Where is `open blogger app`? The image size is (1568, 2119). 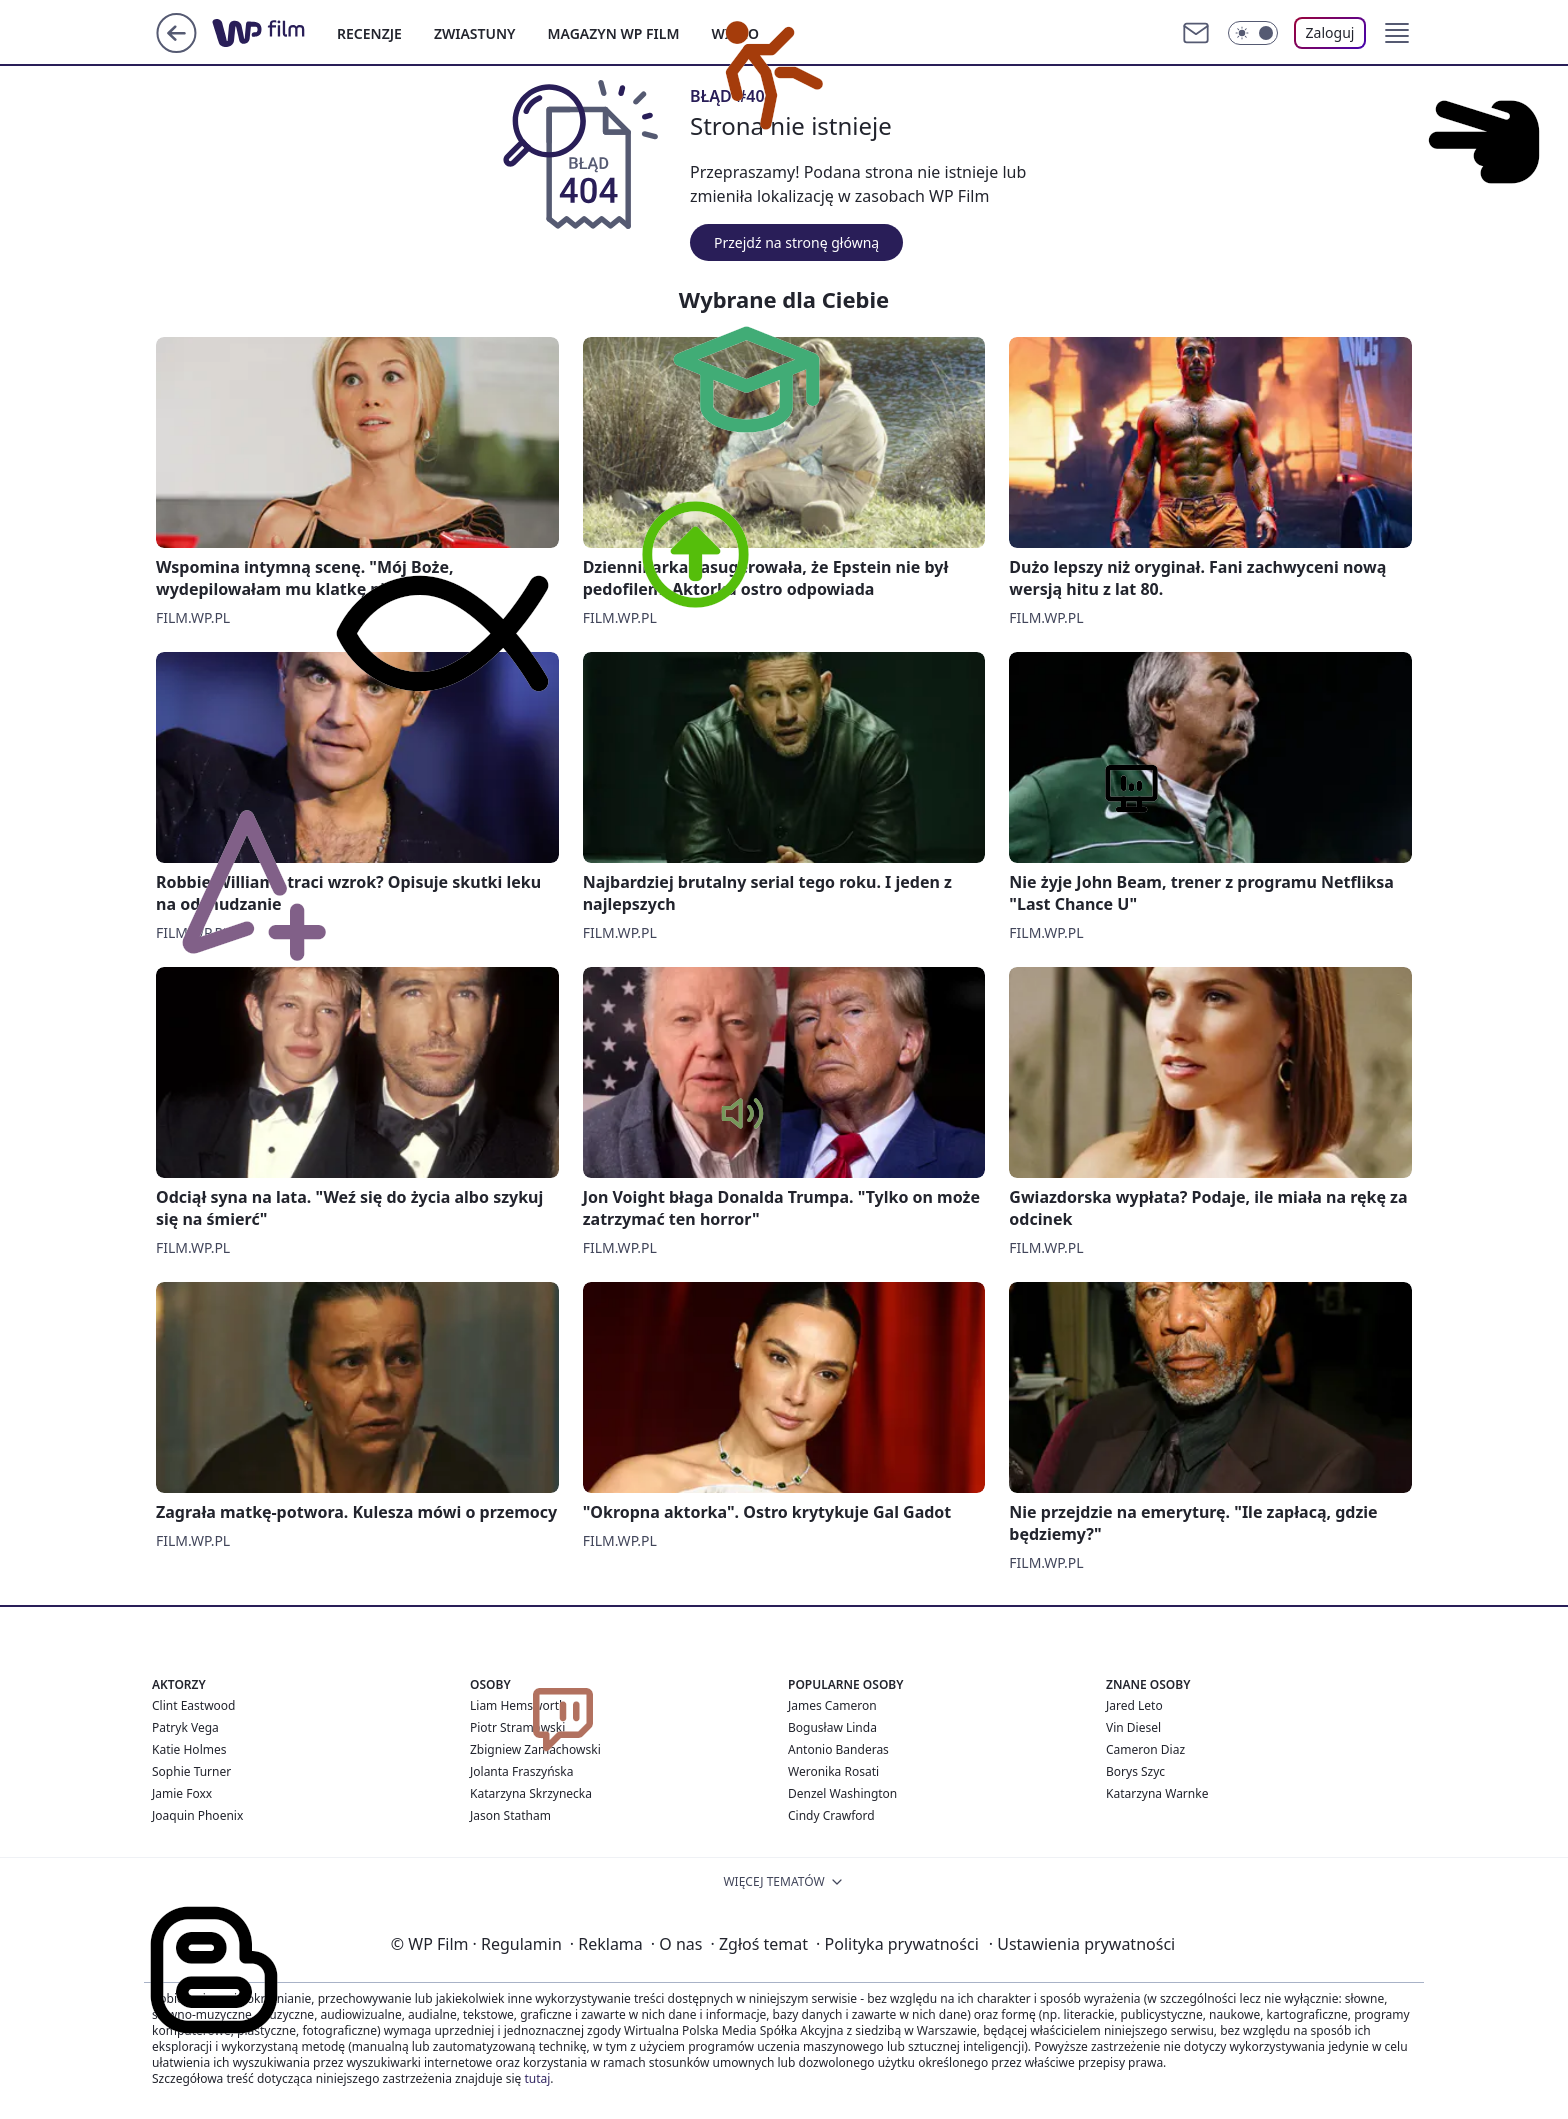 open blogger app is located at coordinates (214, 1970).